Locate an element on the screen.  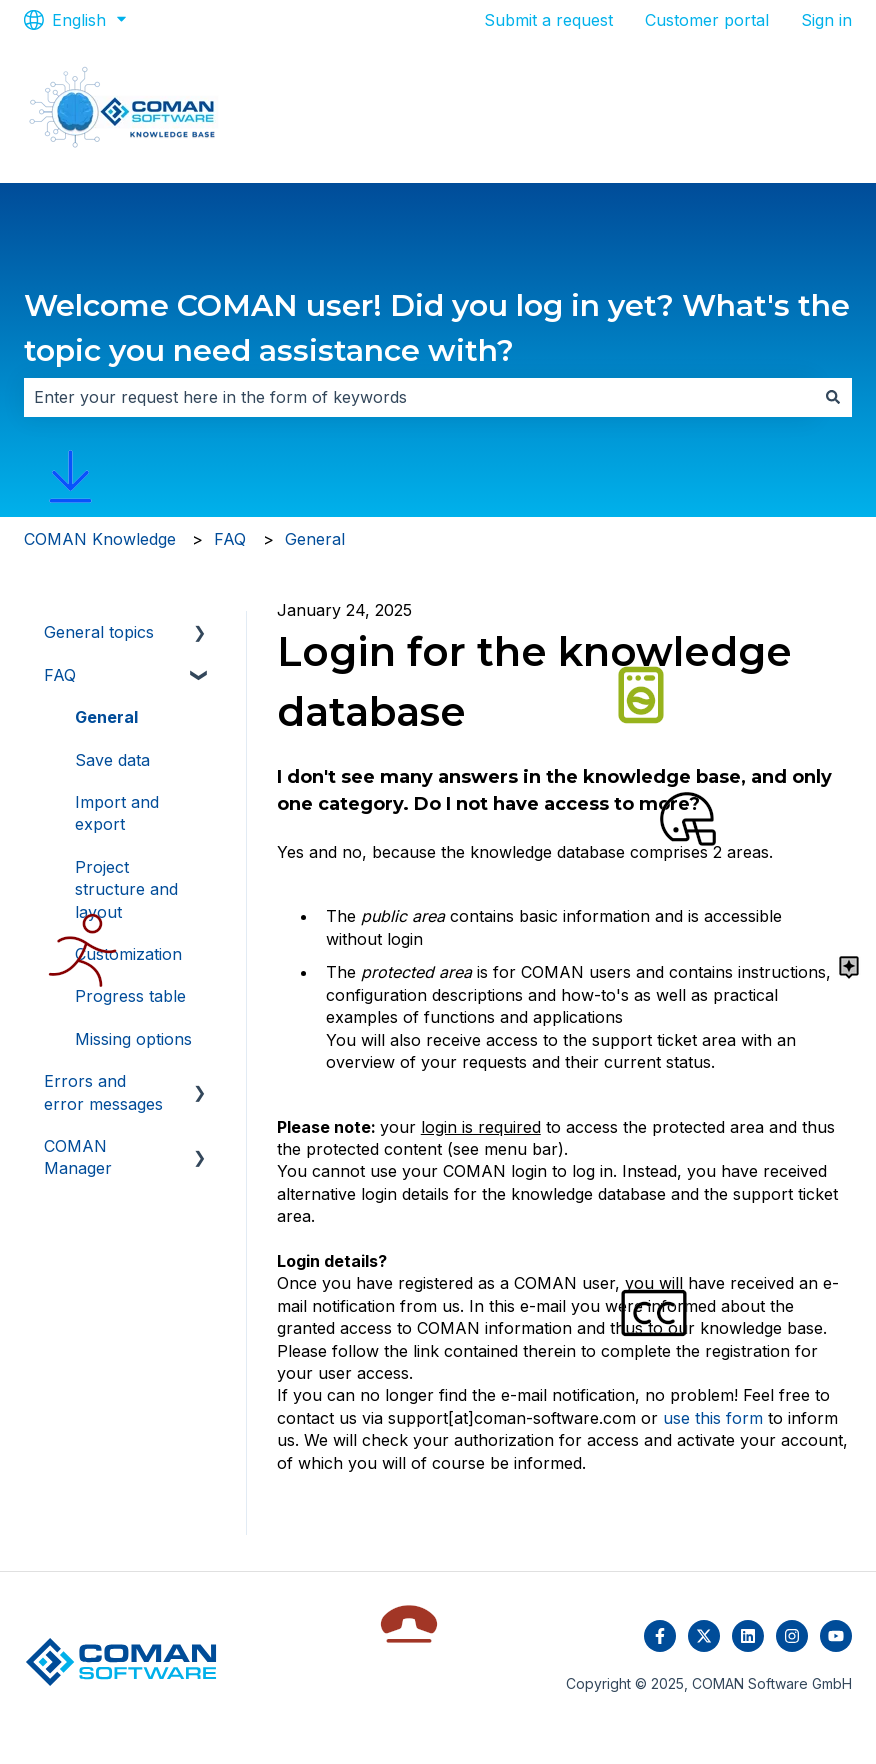
start a running or fitness activity is located at coordinates (84, 949).